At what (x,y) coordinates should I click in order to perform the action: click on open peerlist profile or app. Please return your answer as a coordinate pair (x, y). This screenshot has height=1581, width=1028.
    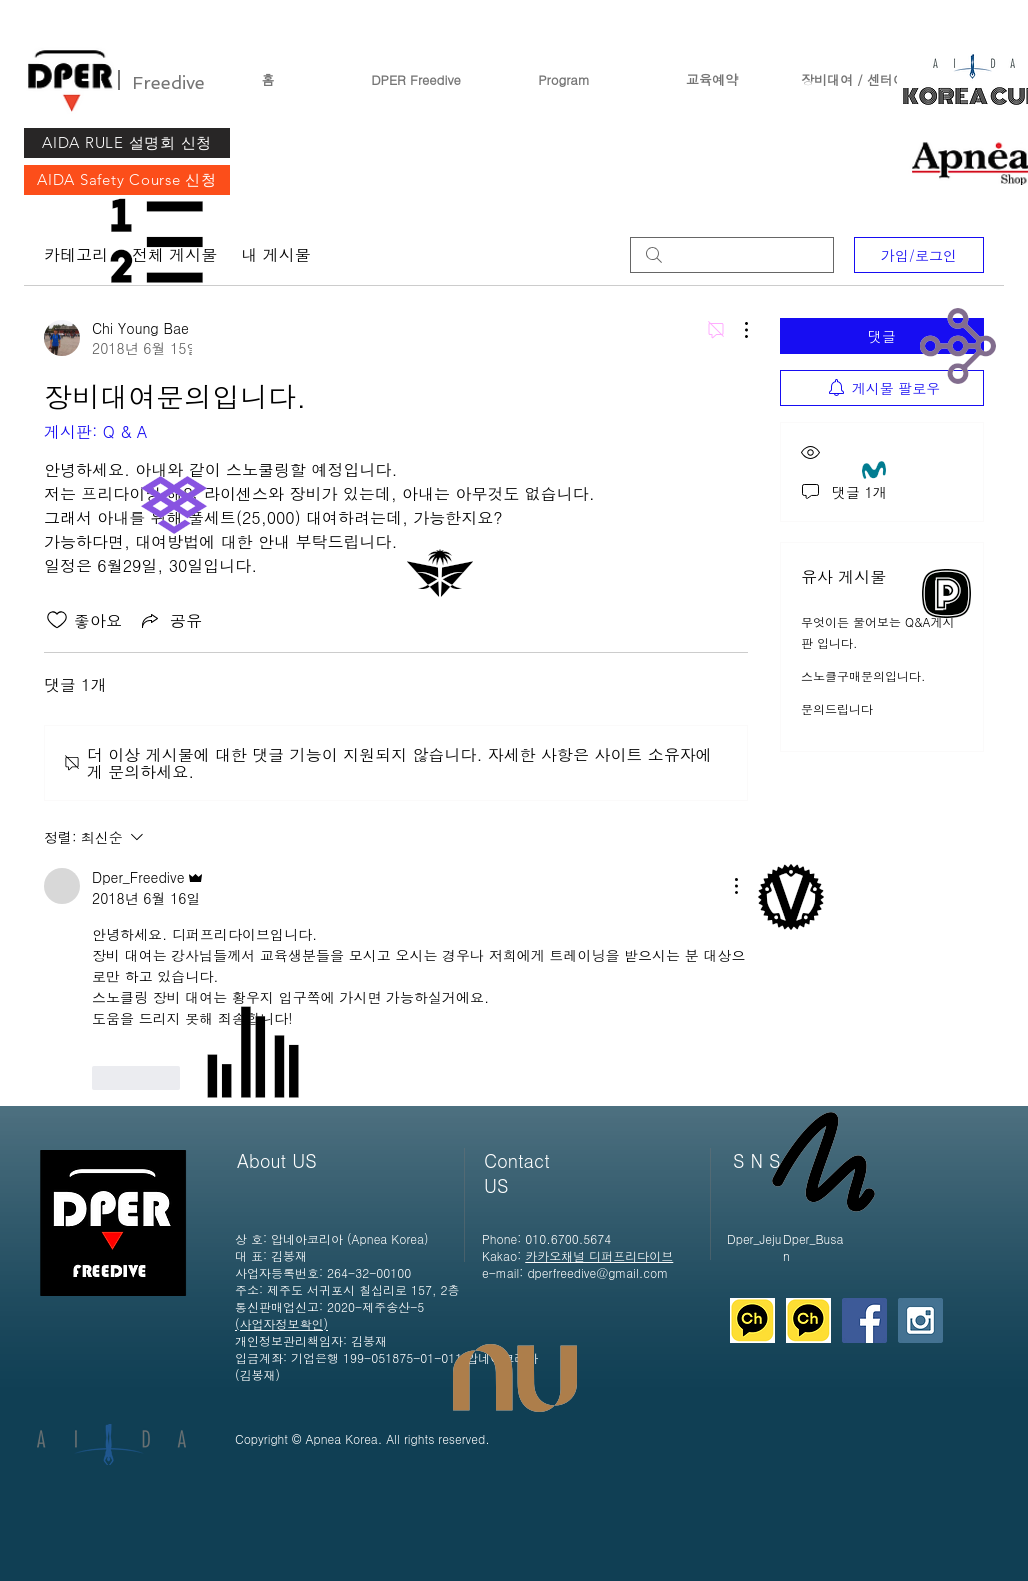
    Looking at the image, I should click on (946, 593).